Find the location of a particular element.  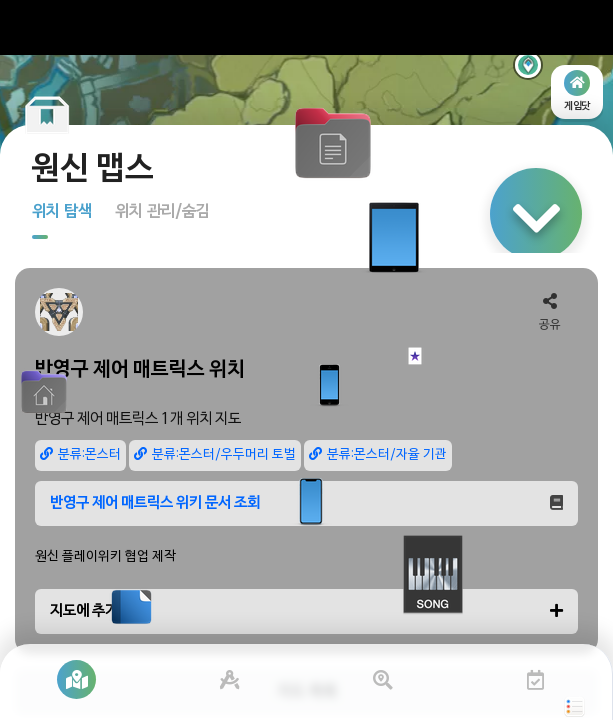

open your documents folder is located at coordinates (333, 143).